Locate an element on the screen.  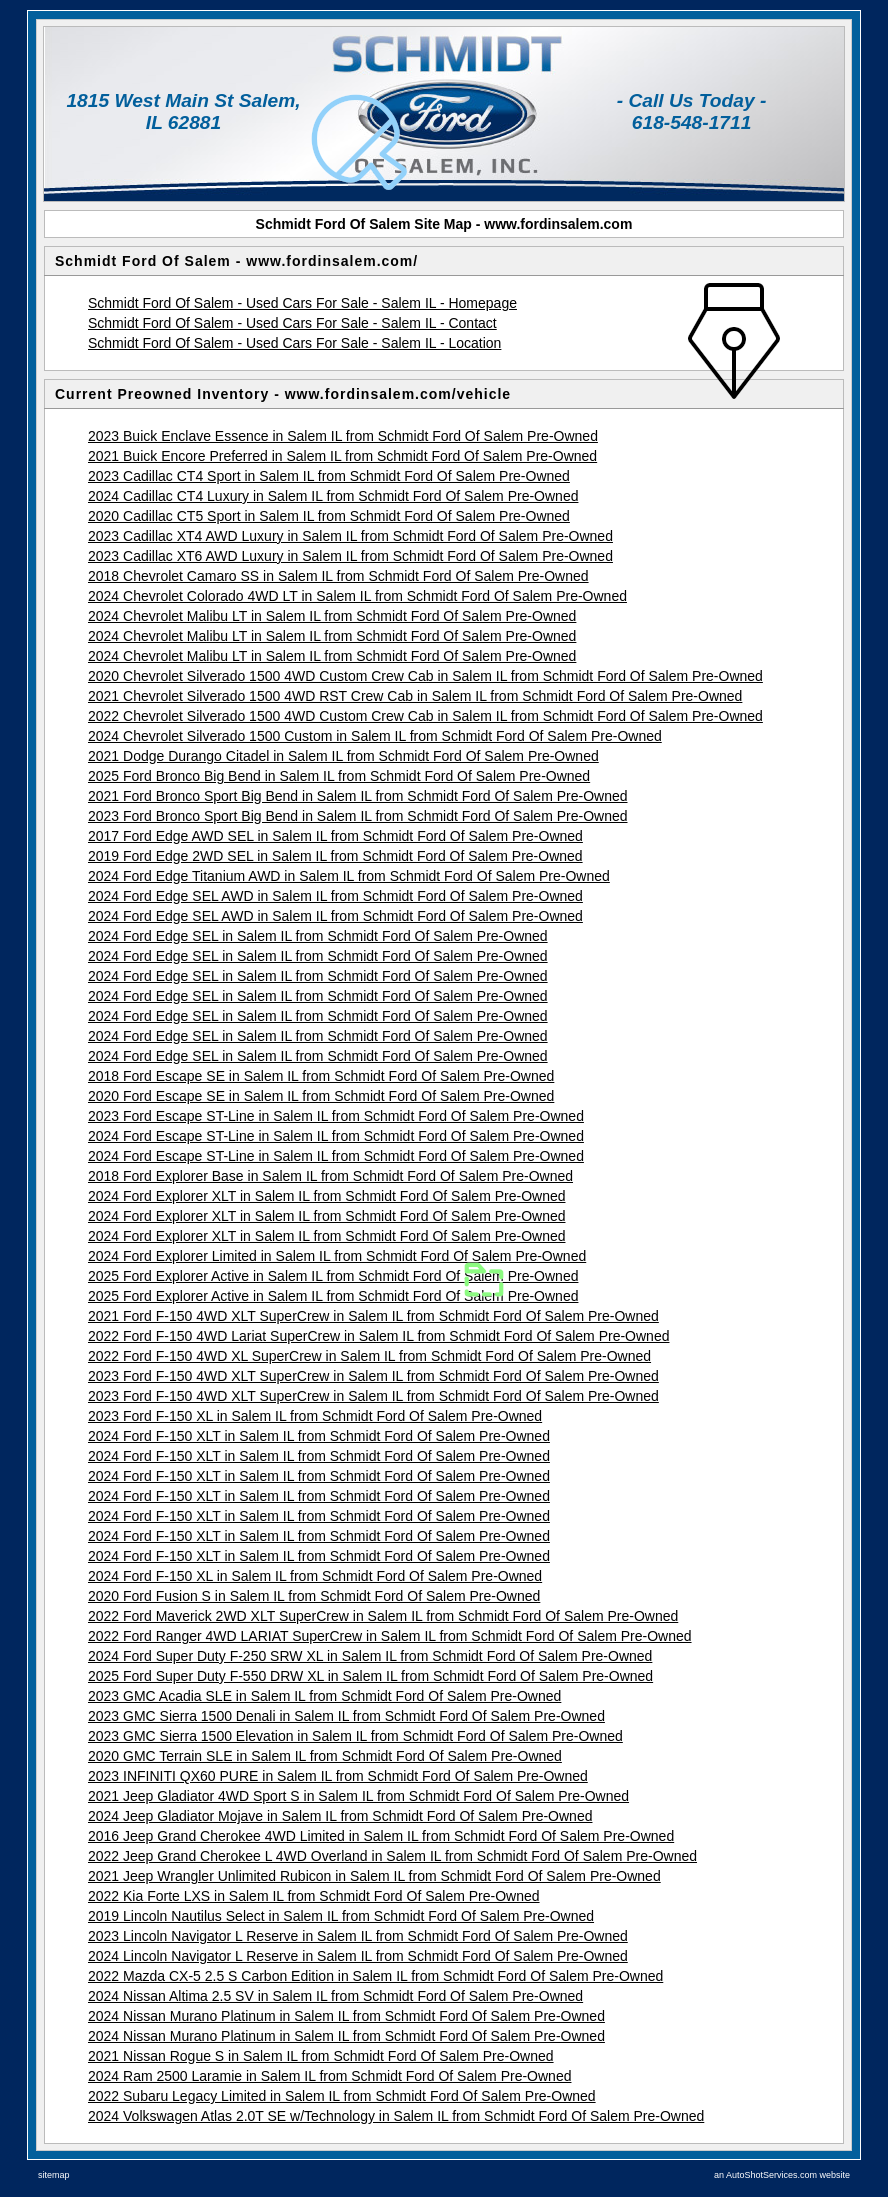
access drawing or illustration tools is located at coordinates (734, 337).